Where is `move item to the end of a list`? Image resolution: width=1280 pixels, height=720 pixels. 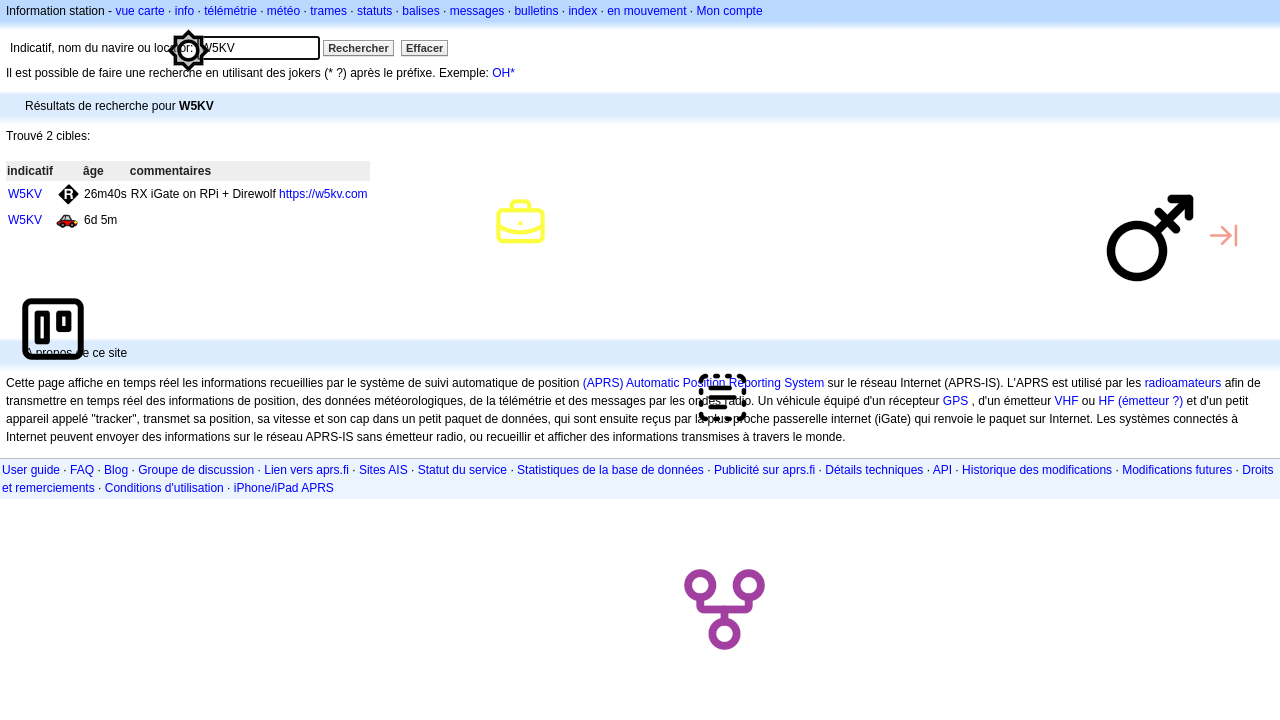
move item to the end of a list is located at coordinates (1223, 235).